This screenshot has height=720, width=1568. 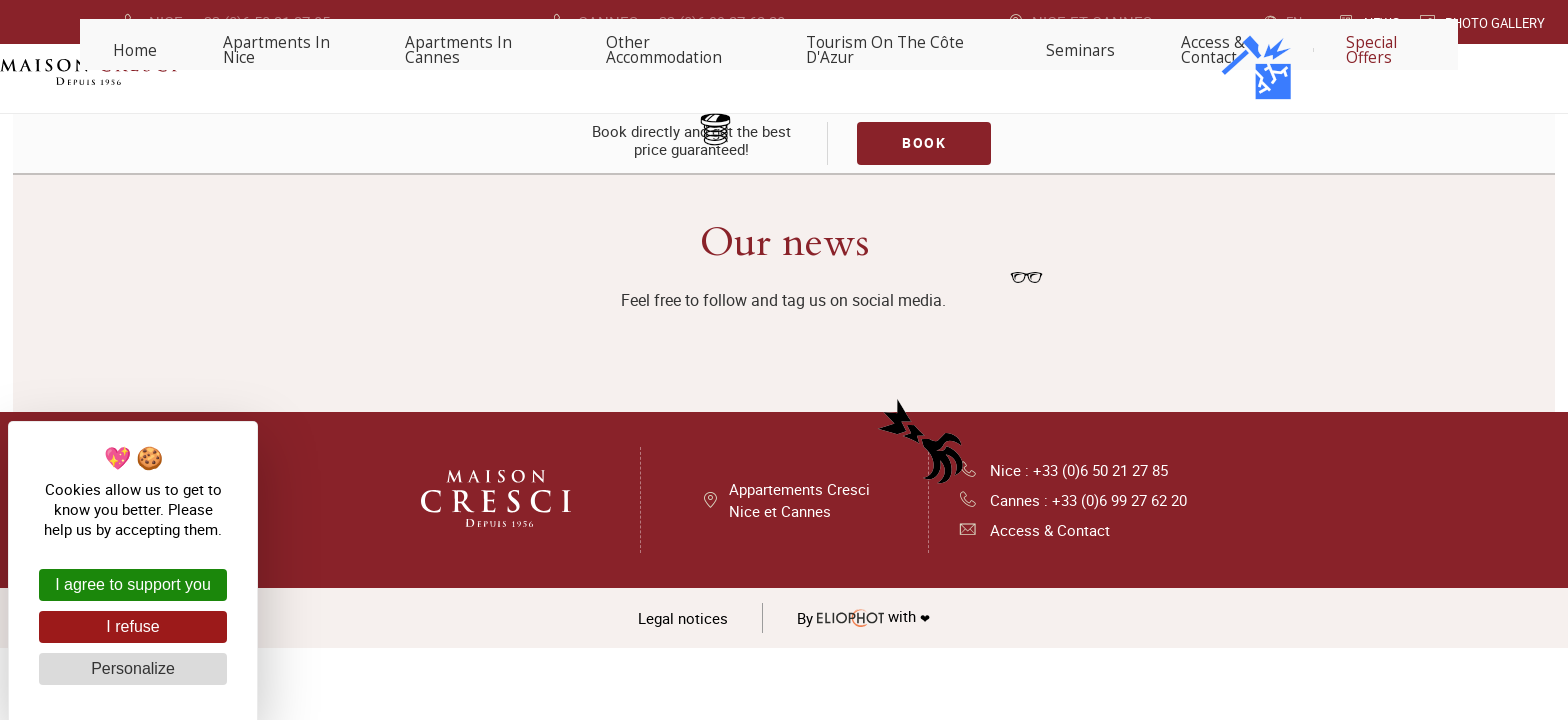 I want to click on bird foot or talon game element, so click(x=920, y=441).